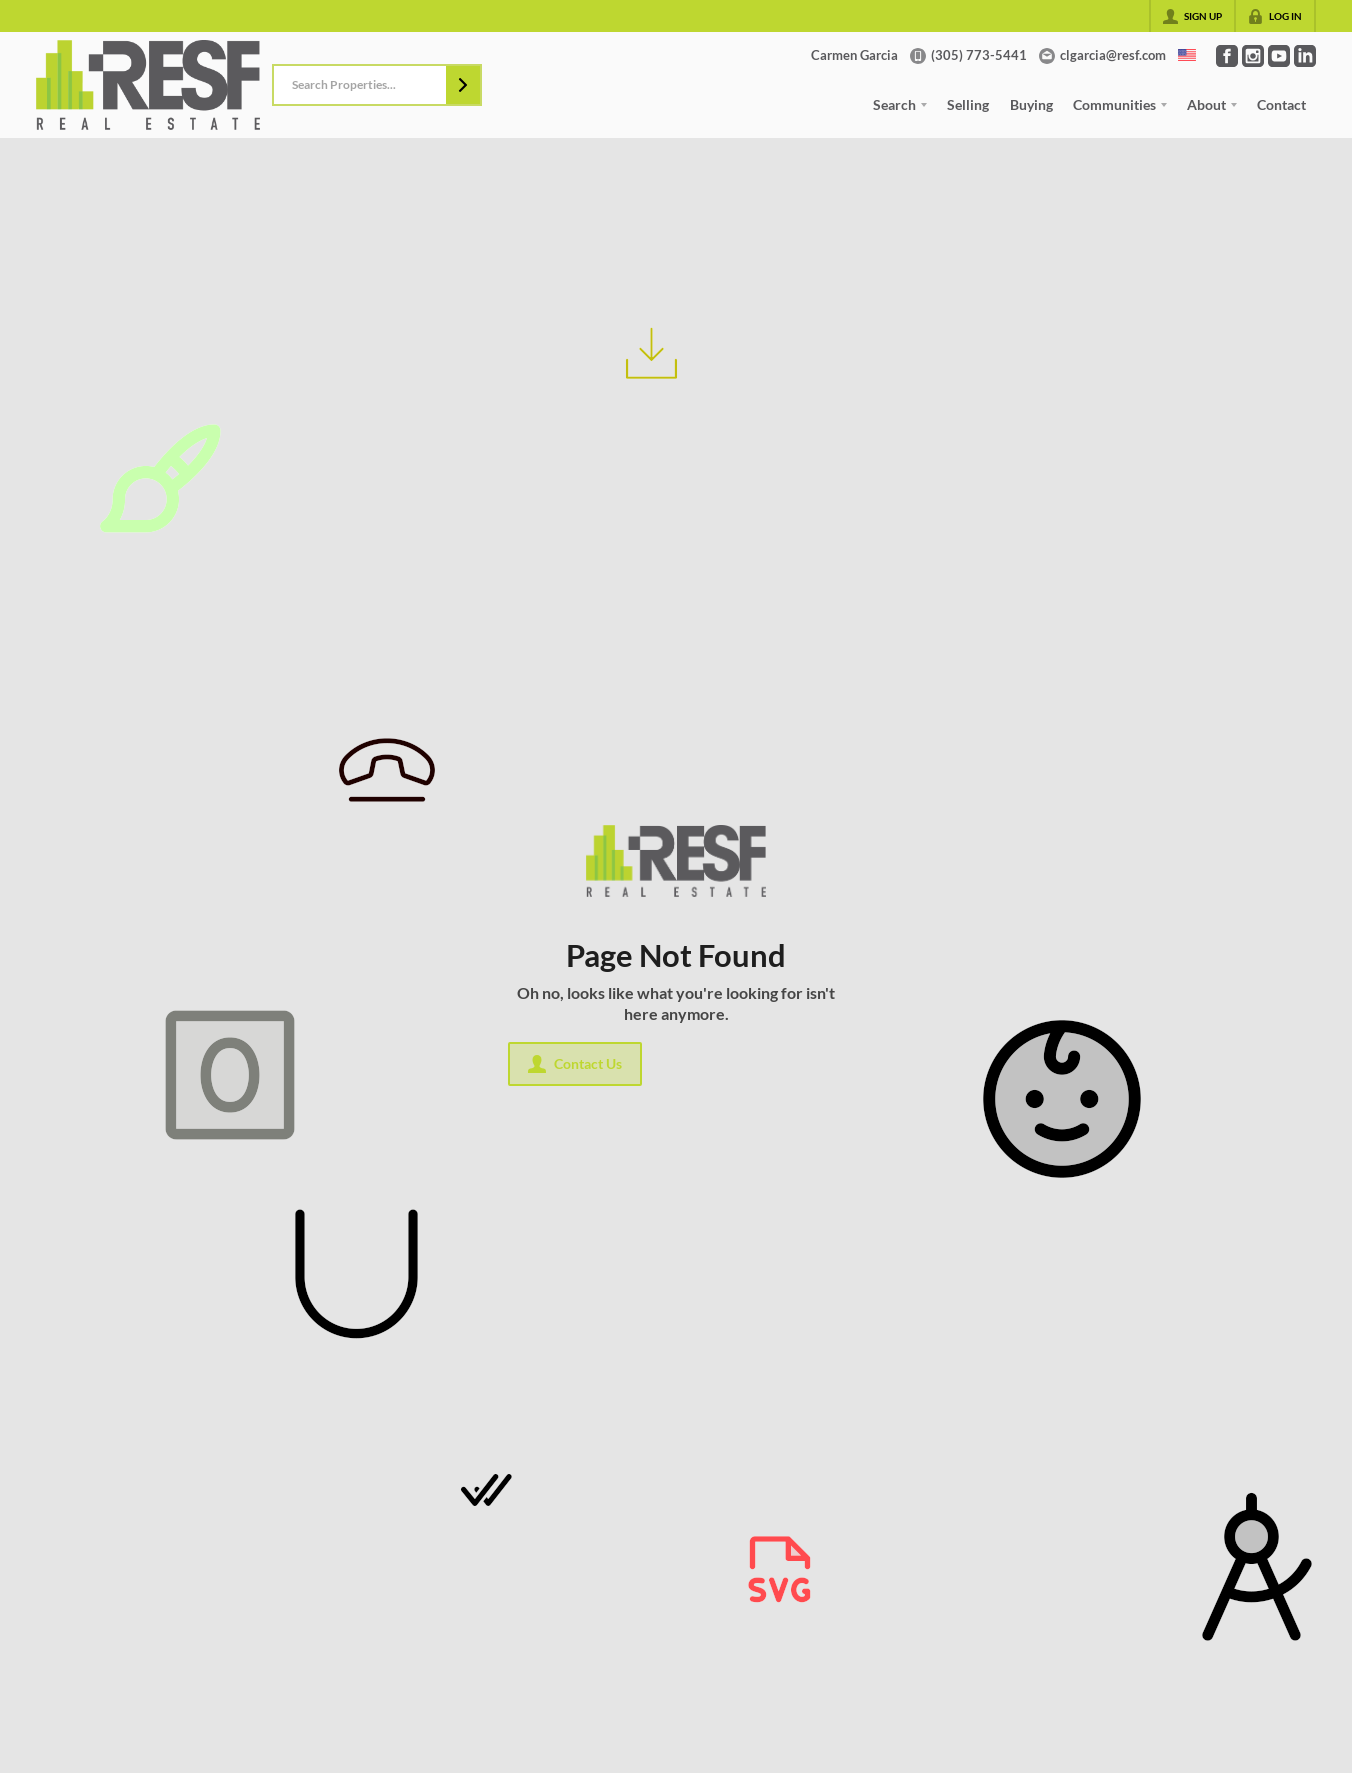  Describe the element at coordinates (780, 1572) in the screenshot. I see `open or view an SVG file` at that location.